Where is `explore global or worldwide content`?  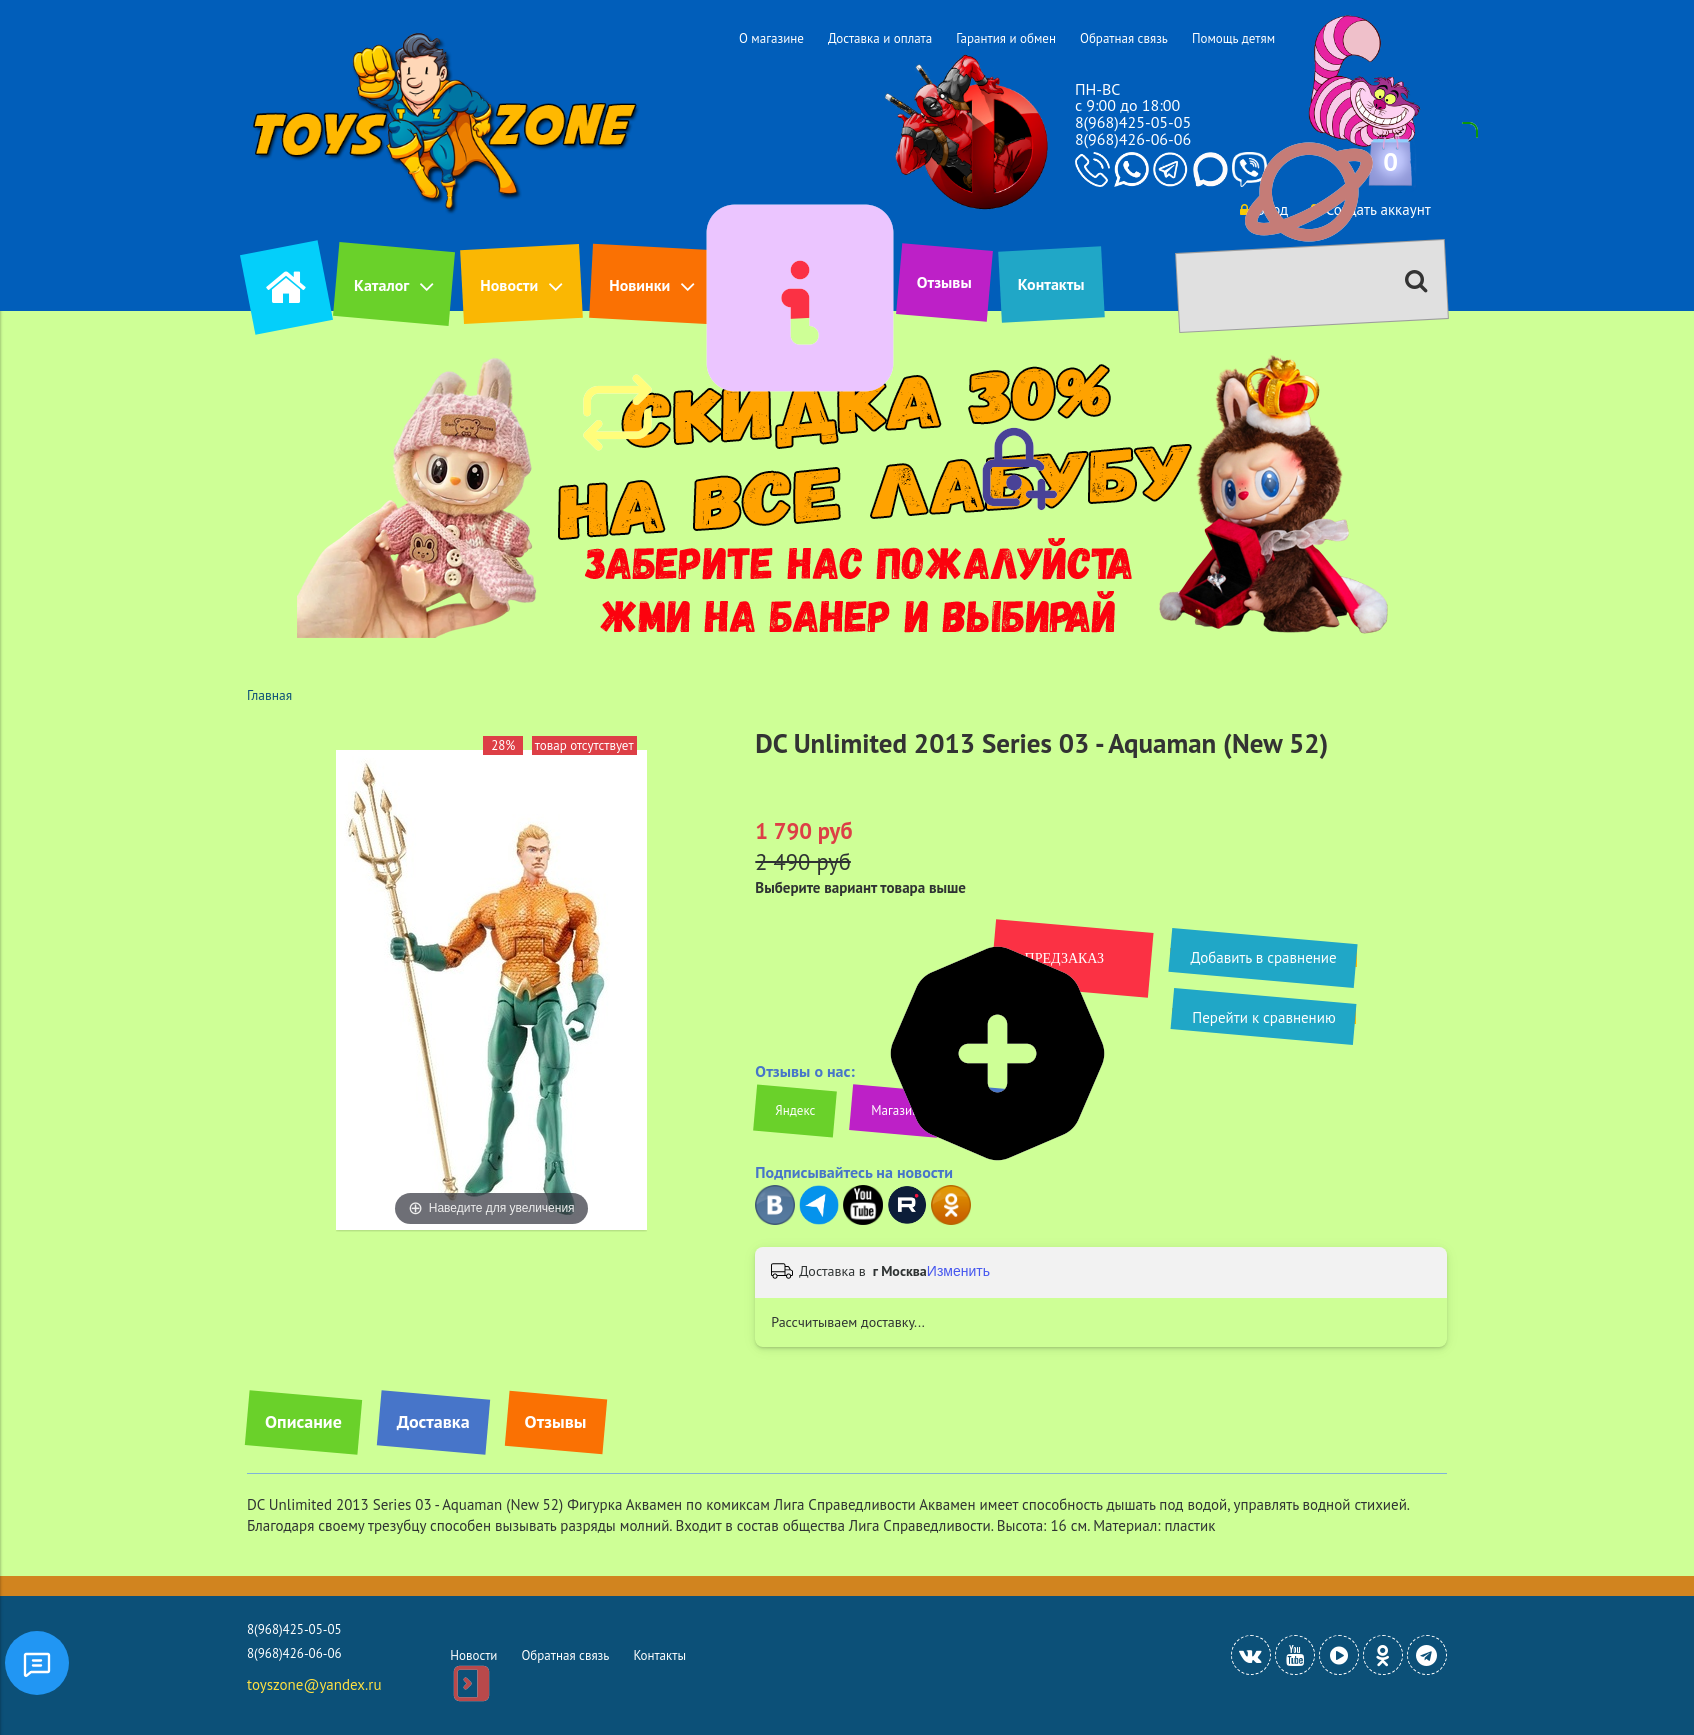 explore global or worldwide content is located at coordinates (1309, 192).